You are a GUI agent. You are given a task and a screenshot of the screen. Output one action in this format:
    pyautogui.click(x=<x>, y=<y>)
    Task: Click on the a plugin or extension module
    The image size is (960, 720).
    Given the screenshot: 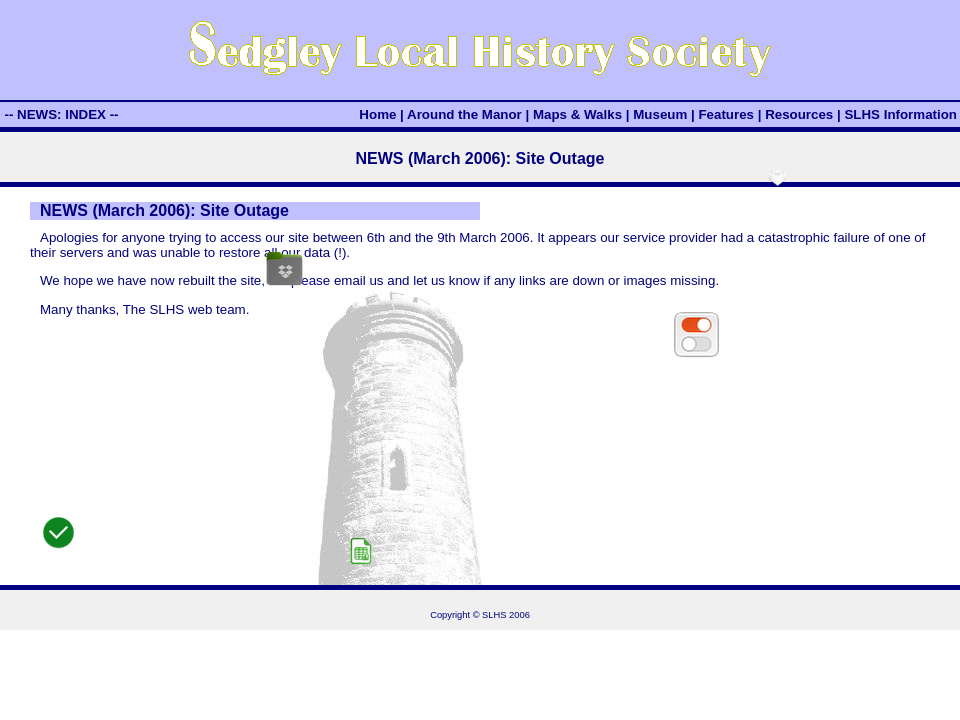 What is the action you would take?
    pyautogui.click(x=777, y=177)
    